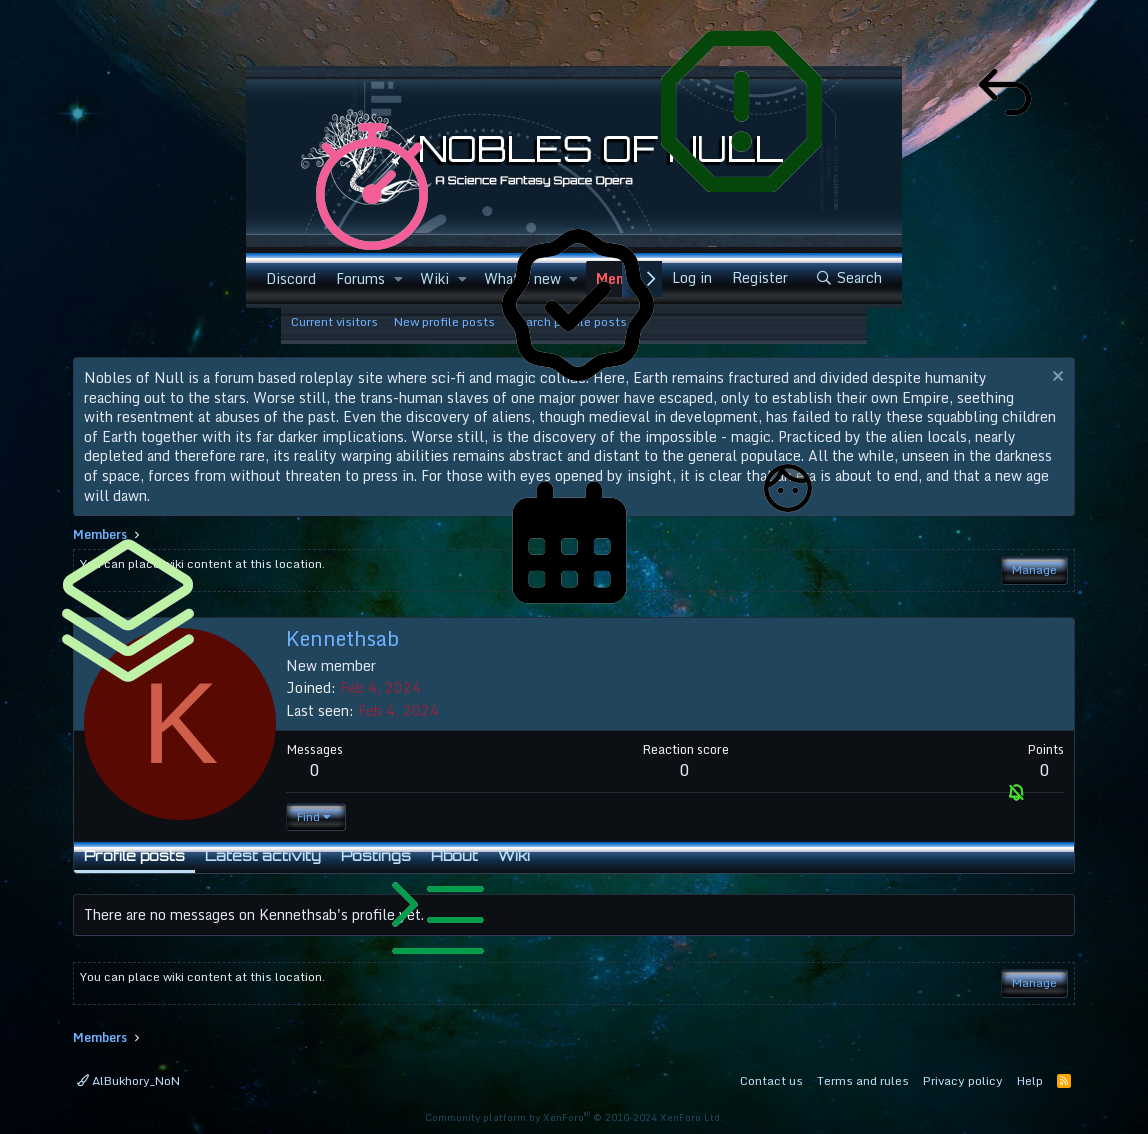 The width and height of the screenshot is (1148, 1134). Describe the element at coordinates (788, 488) in the screenshot. I see `access your profile or account` at that location.